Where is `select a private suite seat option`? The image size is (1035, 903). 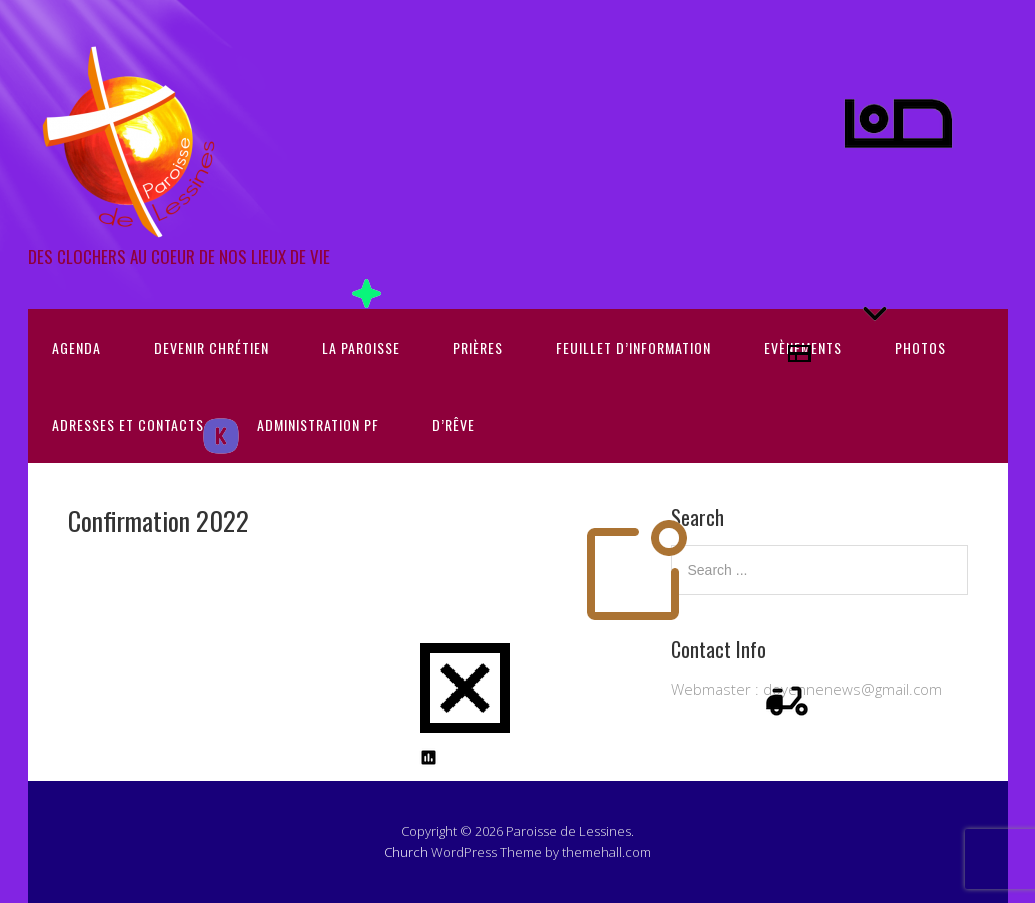 select a private suite seat option is located at coordinates (898, 123).